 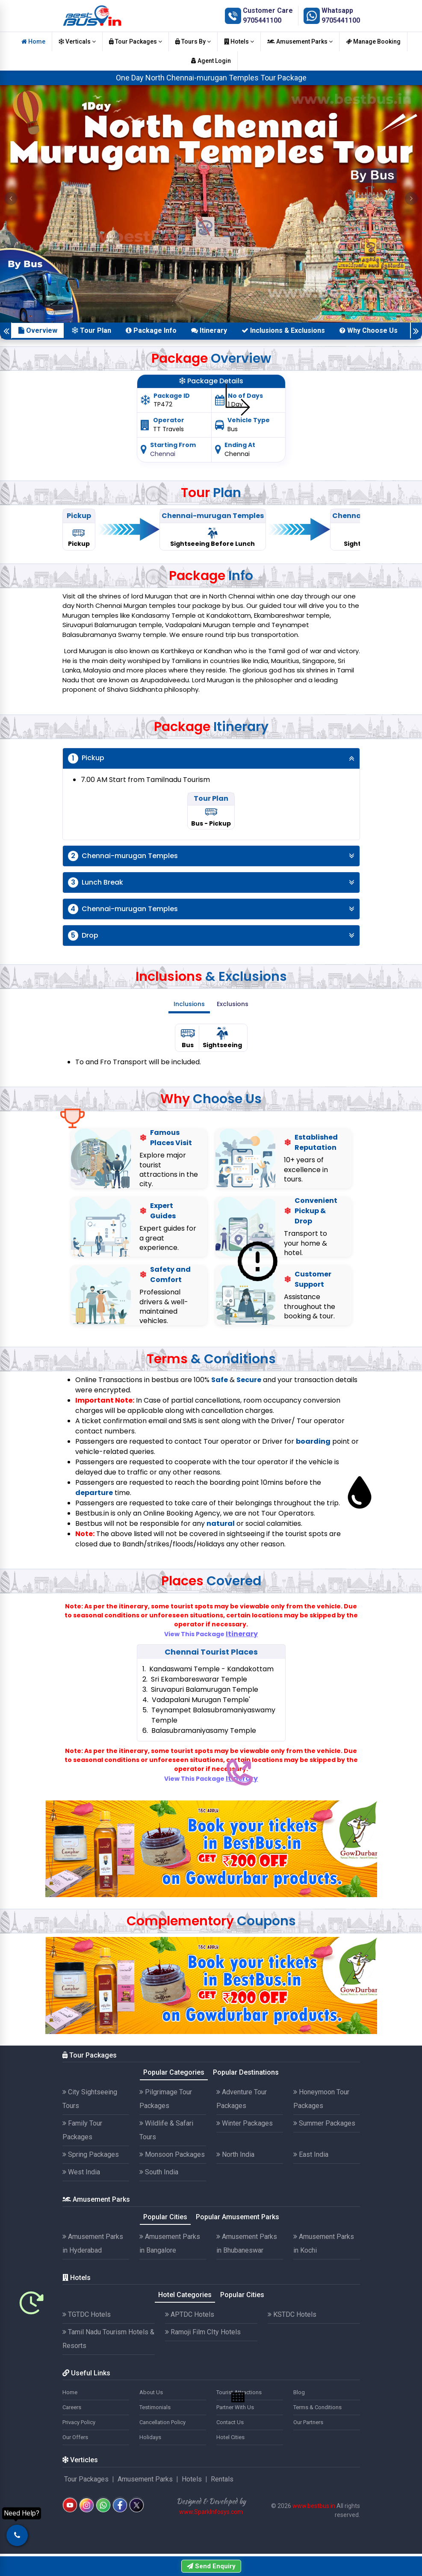 I want to click on adjust water or hydration settings, so click(x=360, y=1493).